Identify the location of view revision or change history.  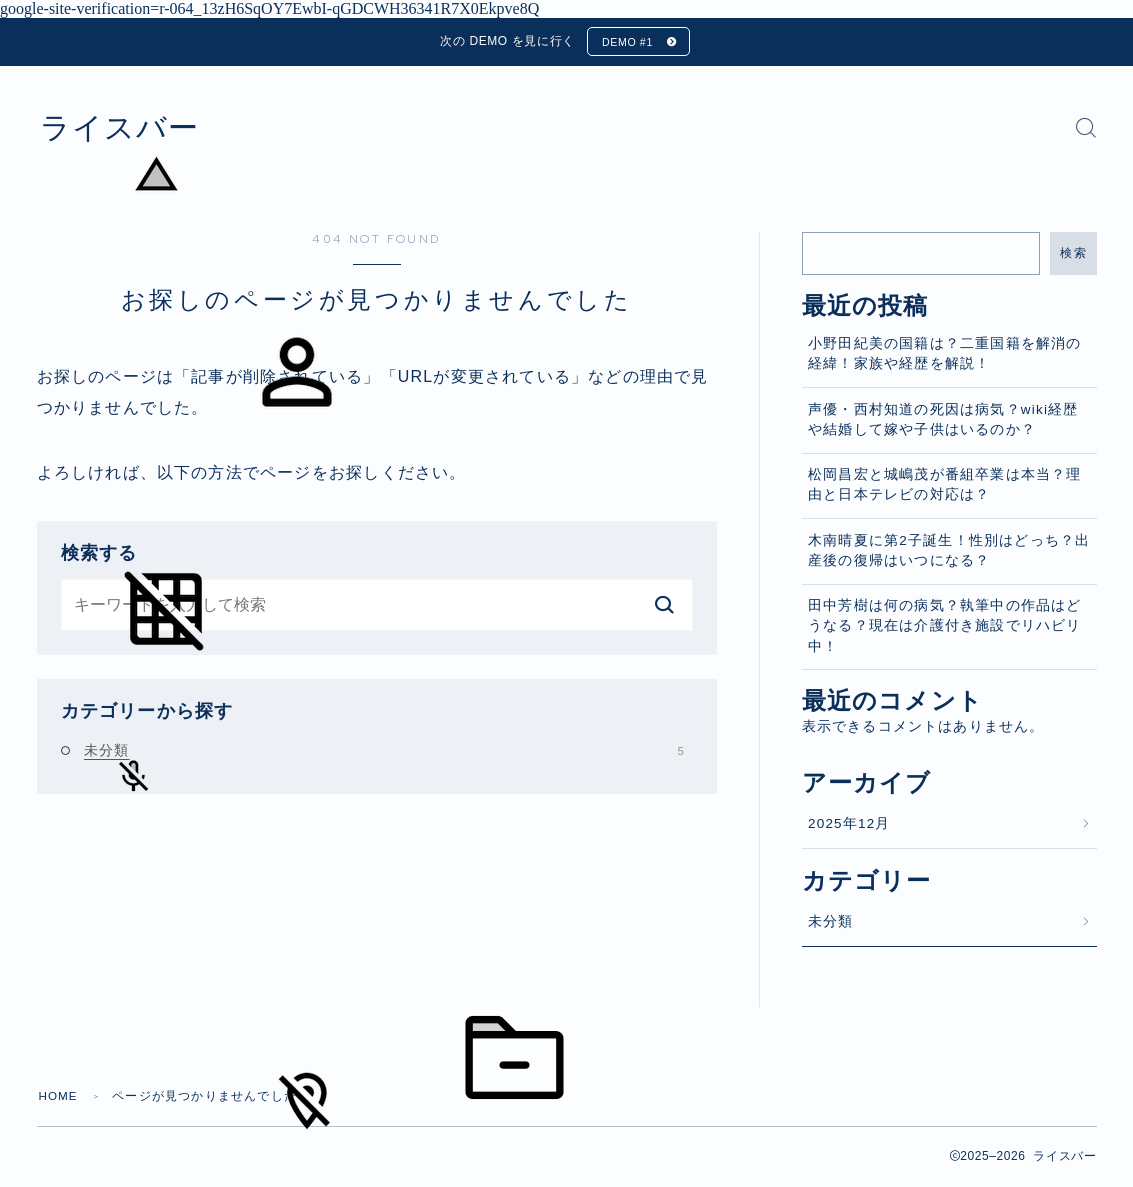
(156, 173).